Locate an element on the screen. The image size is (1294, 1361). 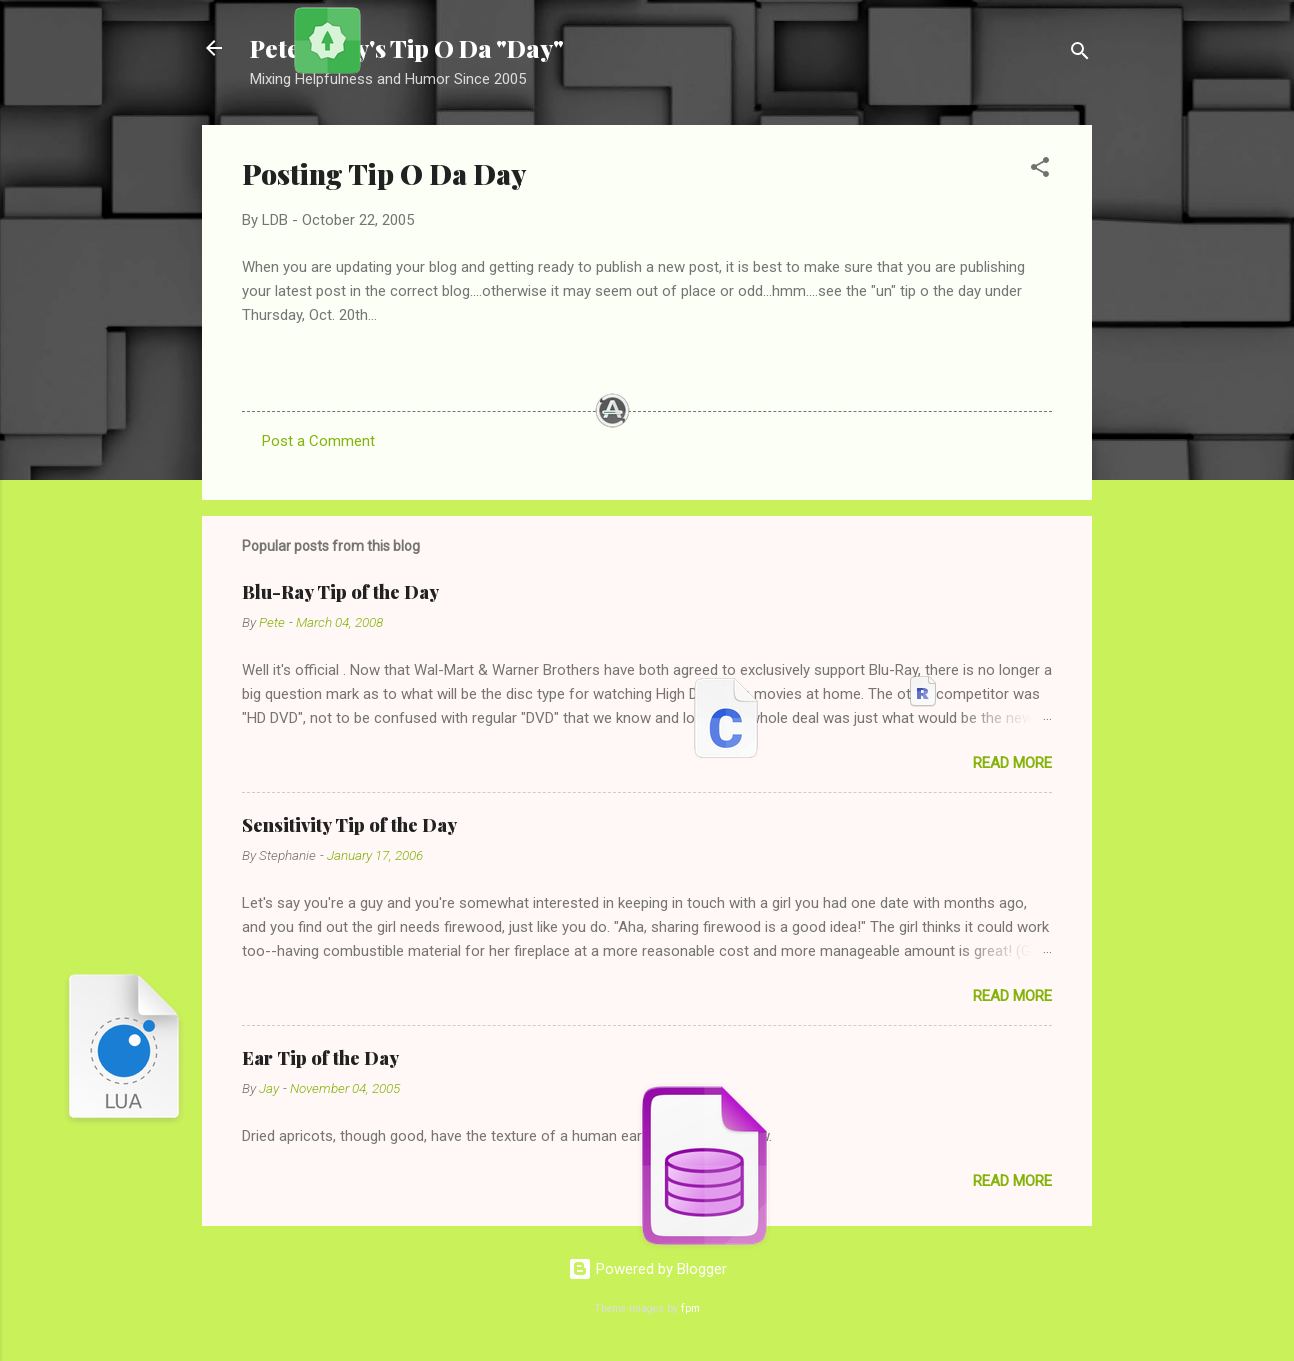
open the software updater application is located at coordinates (612, 410).